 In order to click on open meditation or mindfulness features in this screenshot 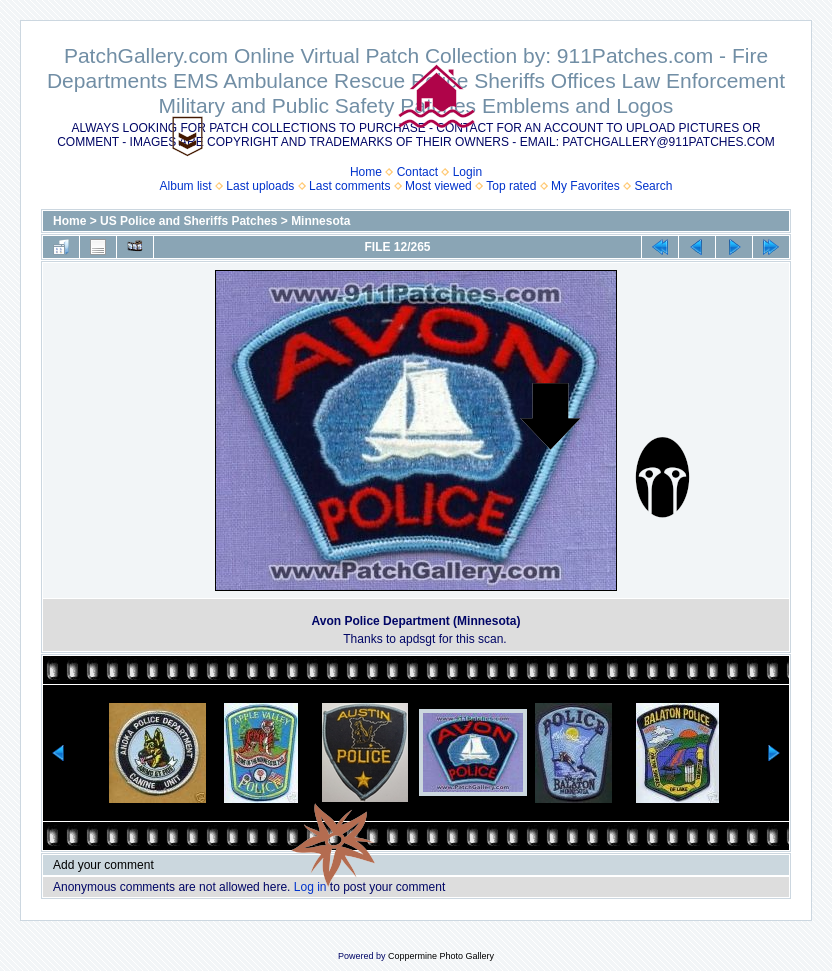, I will do `click(333, 845)`.